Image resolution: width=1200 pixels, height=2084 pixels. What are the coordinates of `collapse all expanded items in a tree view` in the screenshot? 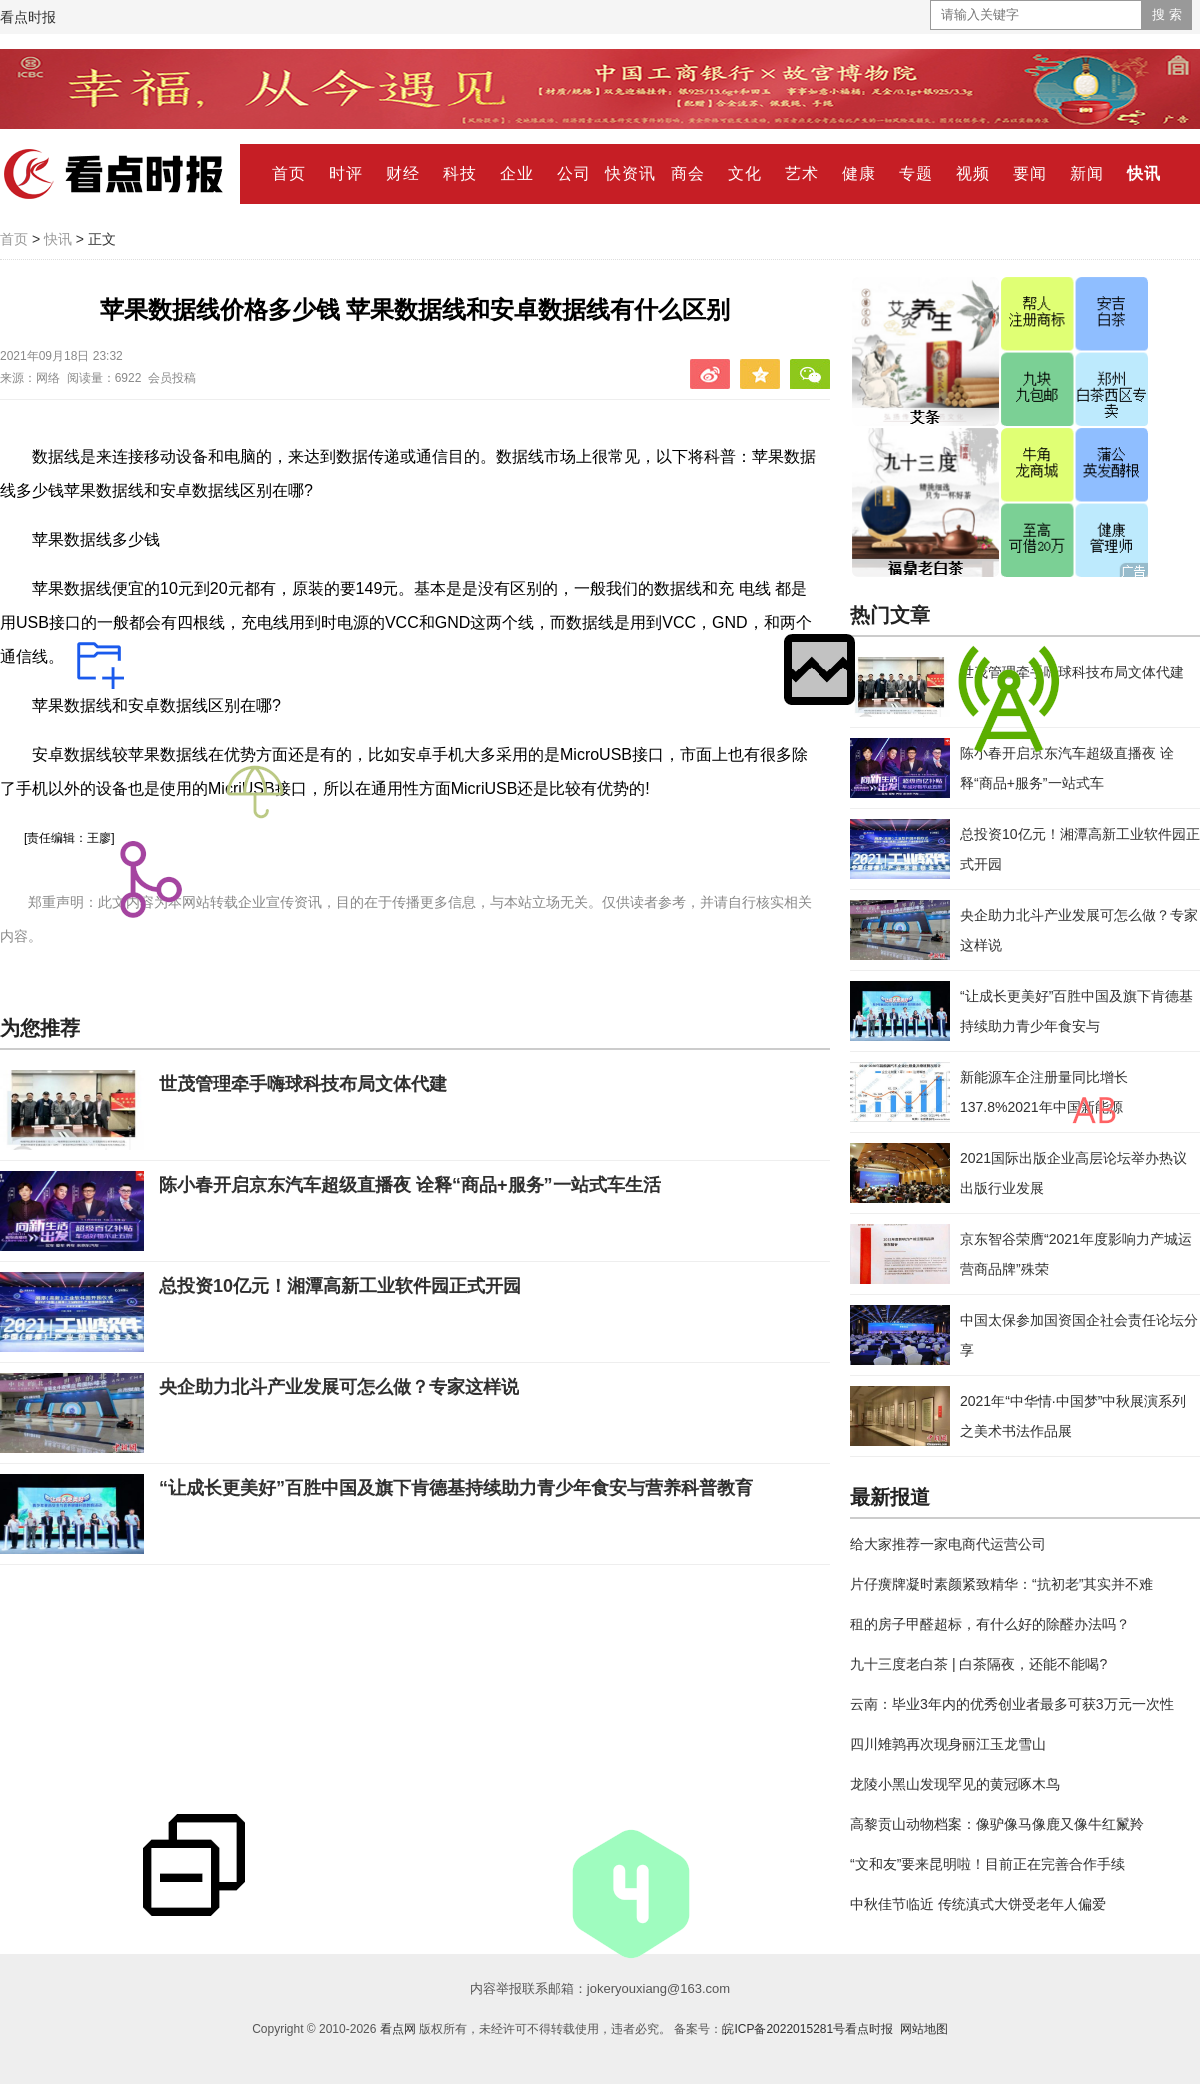 It's located at (194, 1865).